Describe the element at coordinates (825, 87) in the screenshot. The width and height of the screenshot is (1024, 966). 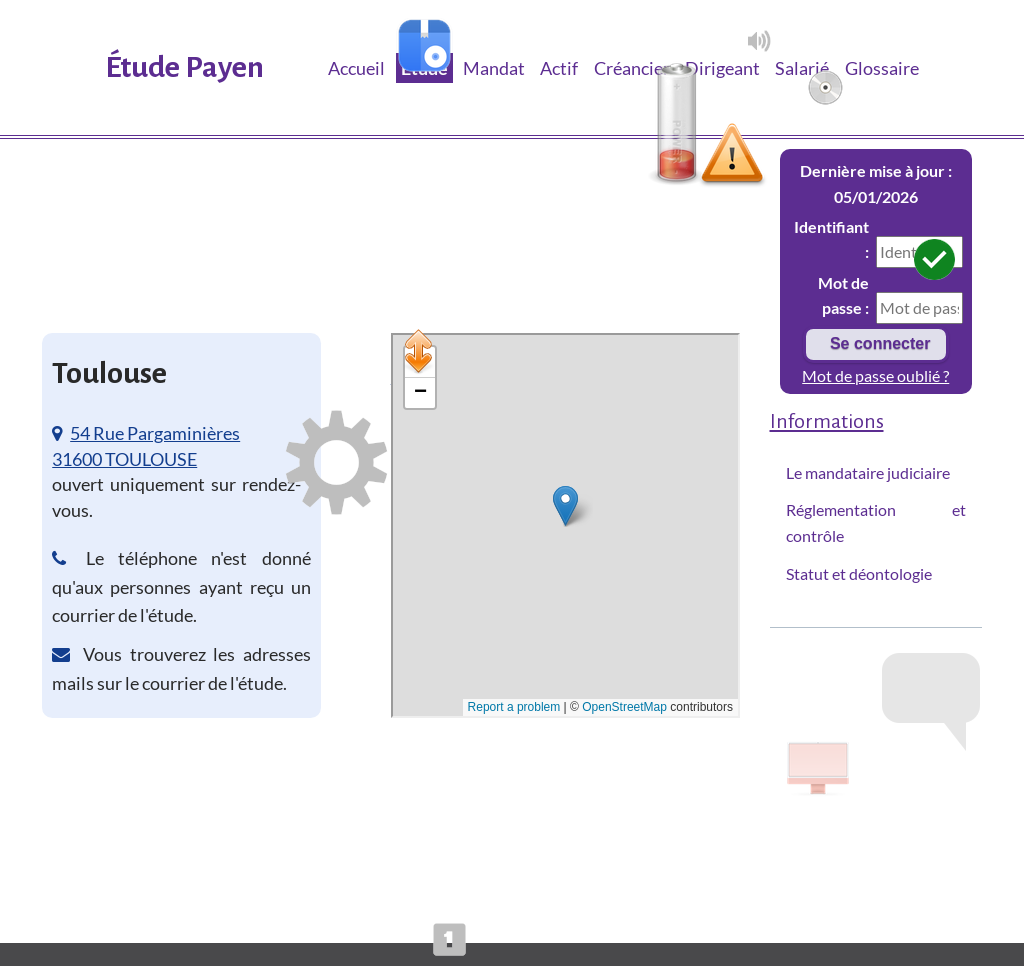
I see `indicates a DVD+R disc device` at that location.